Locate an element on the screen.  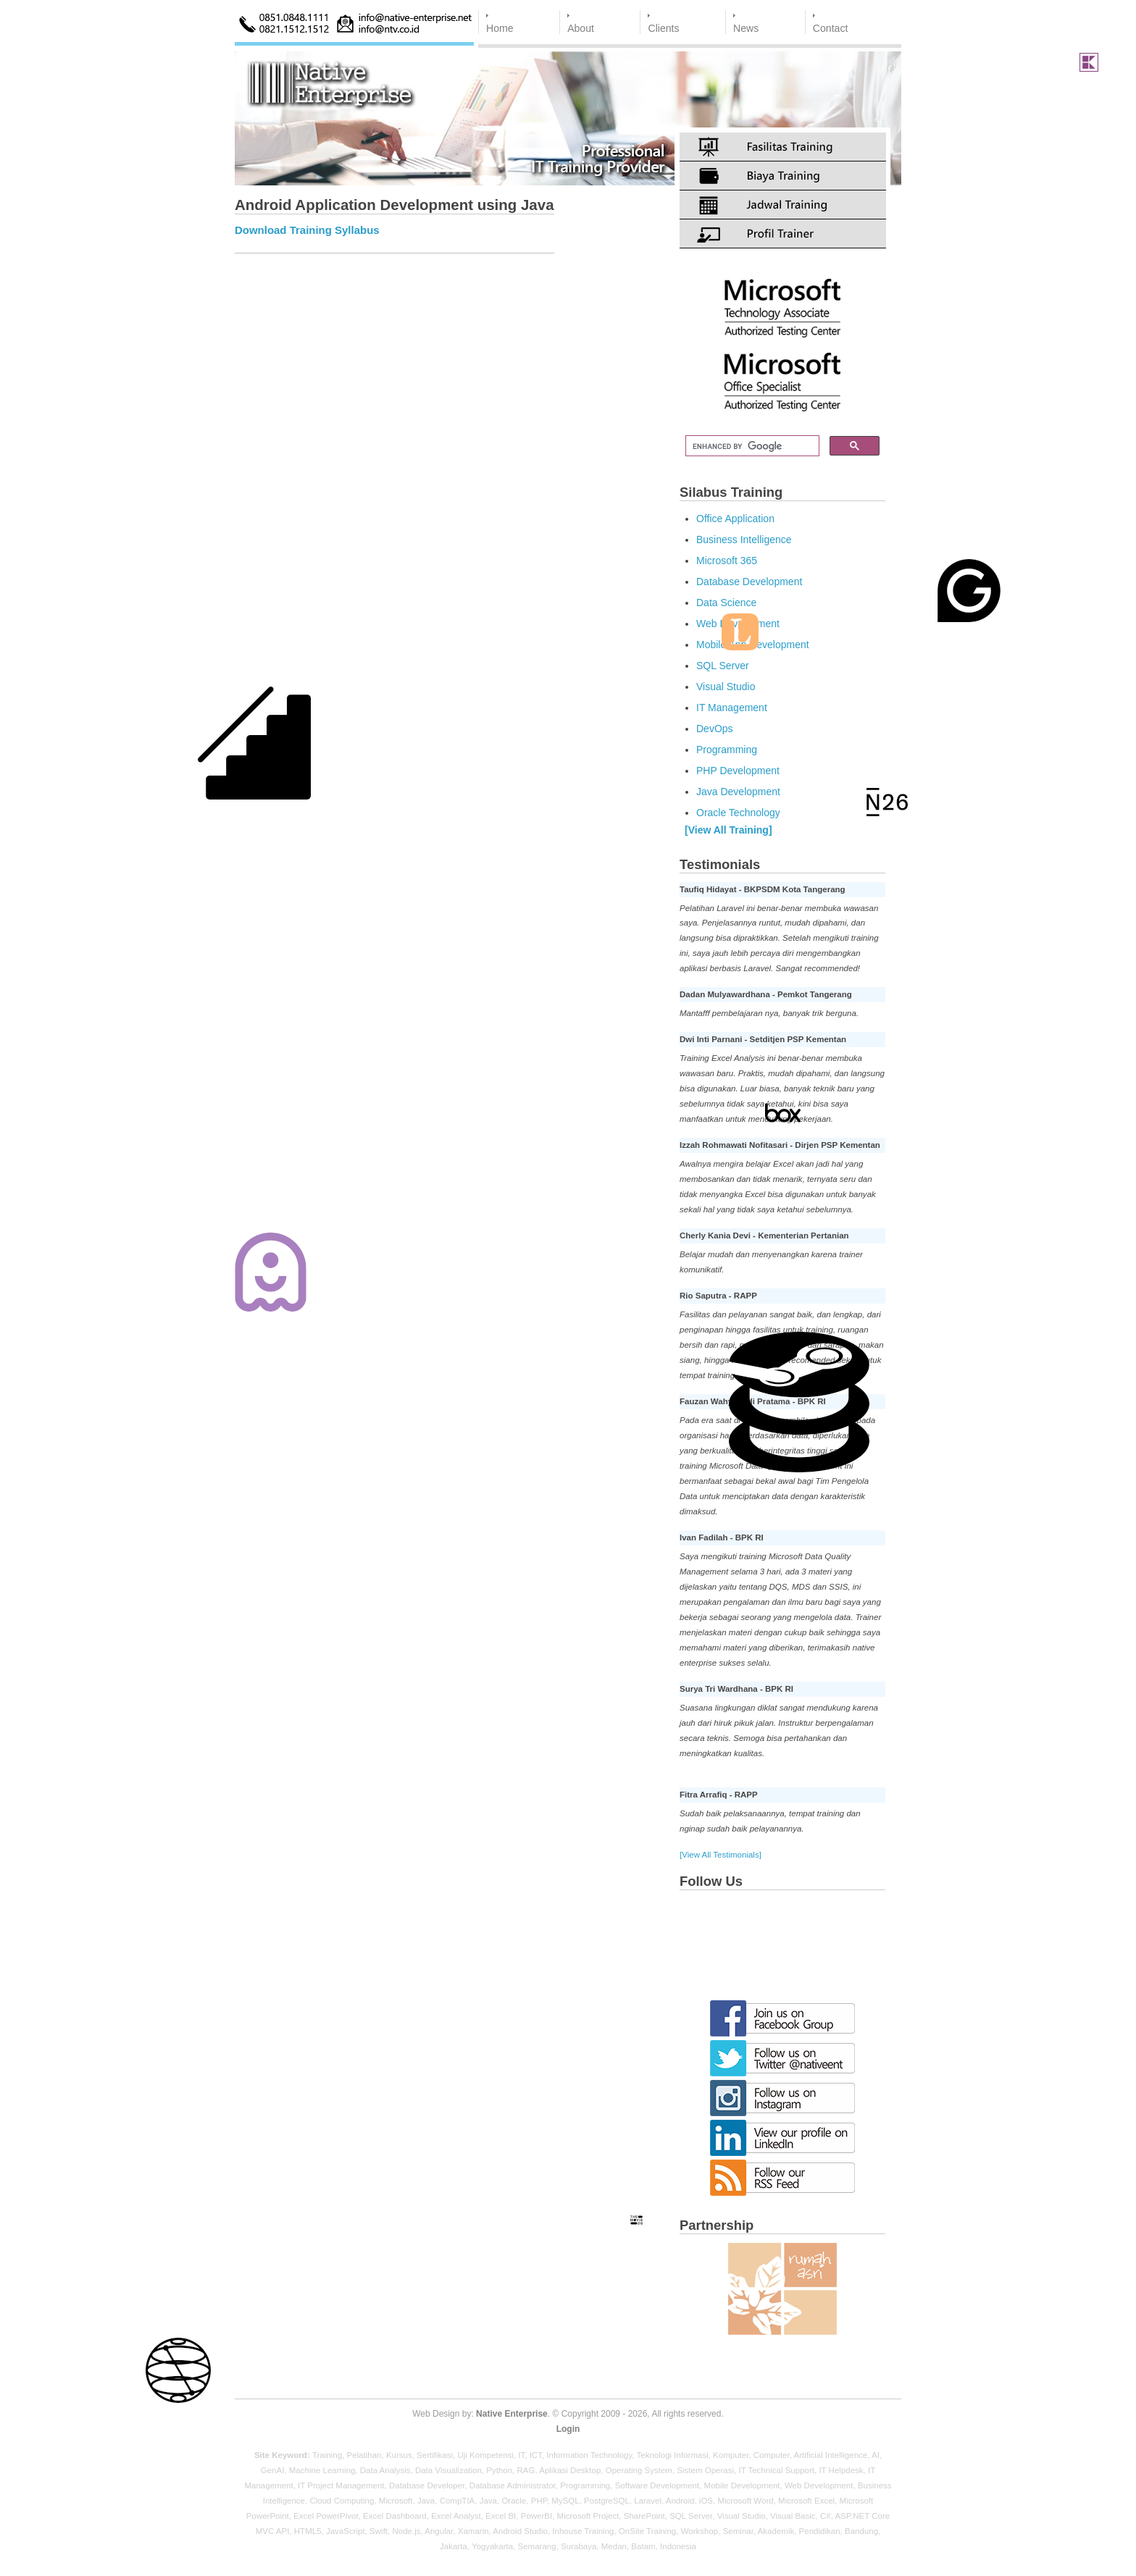
visit steamdb website for steam game statistics is located at coordinates (799, 1402).